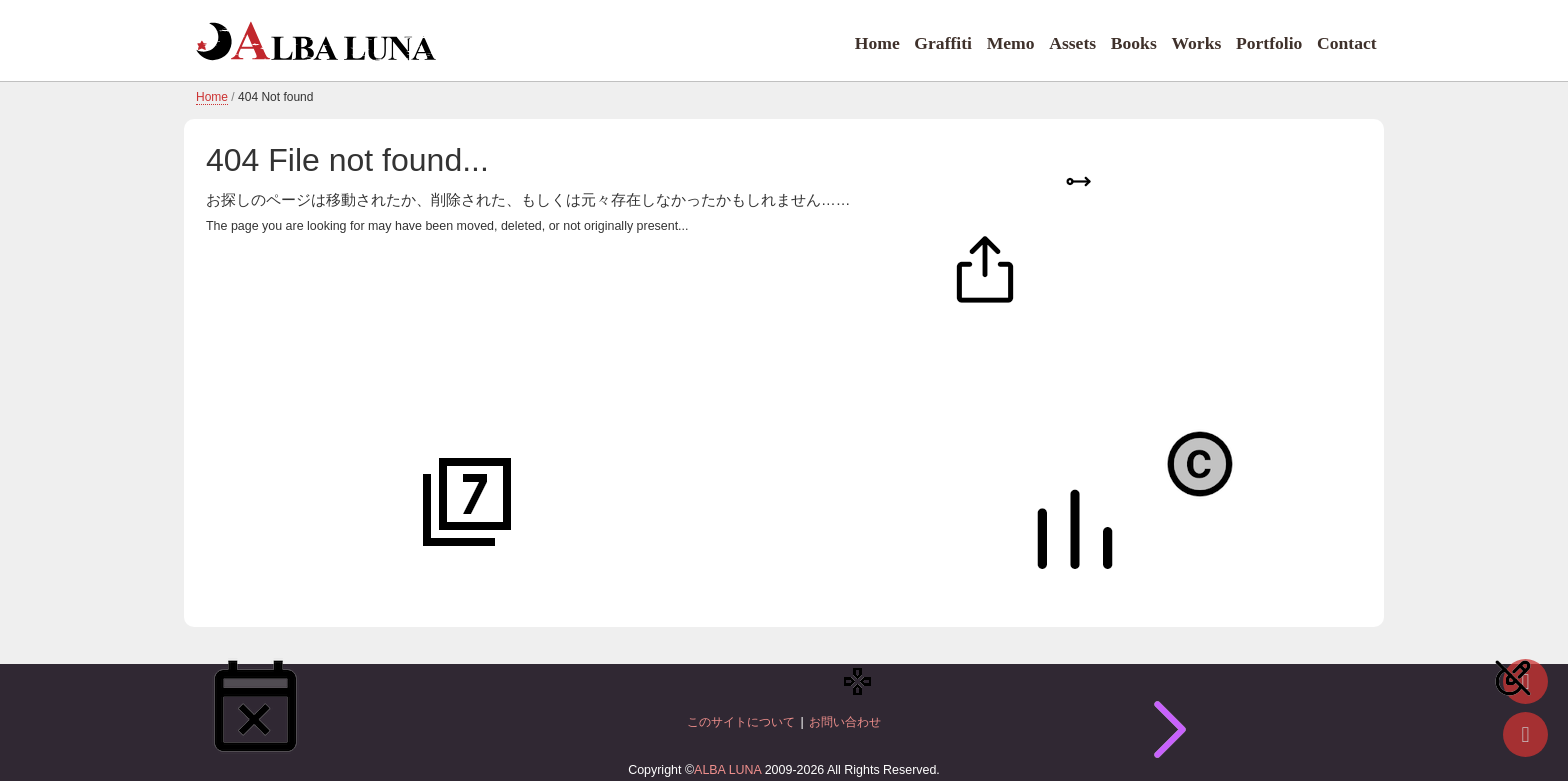 The image size is (1568, 781). What do you see at coordinates (1075, 527) in the screenshot?
I see `view analytics or statistics` at bounding box center [1075, 527].